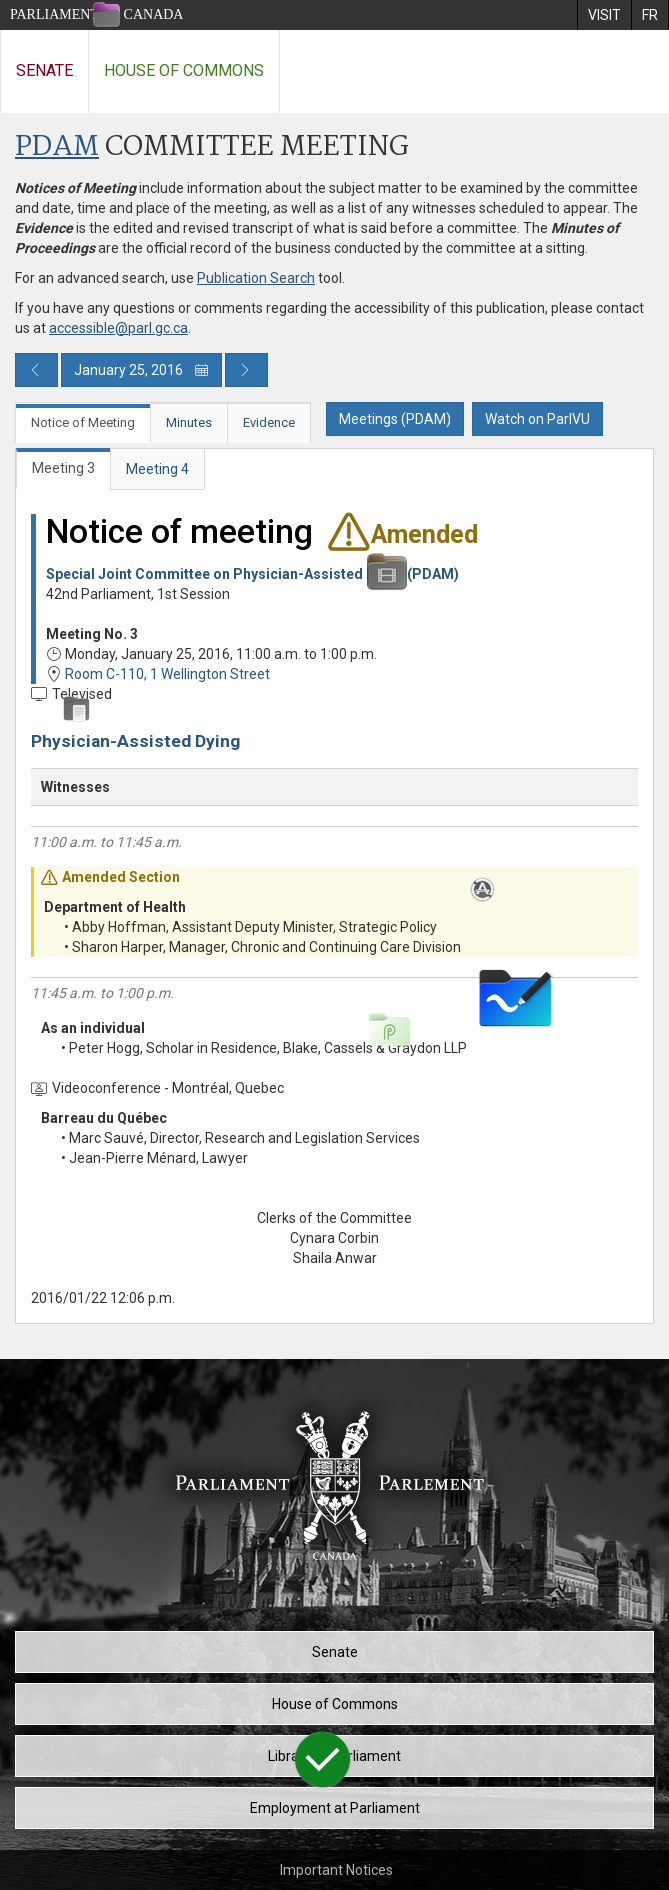  I want to click on open the software update manager, so click(482, 889).